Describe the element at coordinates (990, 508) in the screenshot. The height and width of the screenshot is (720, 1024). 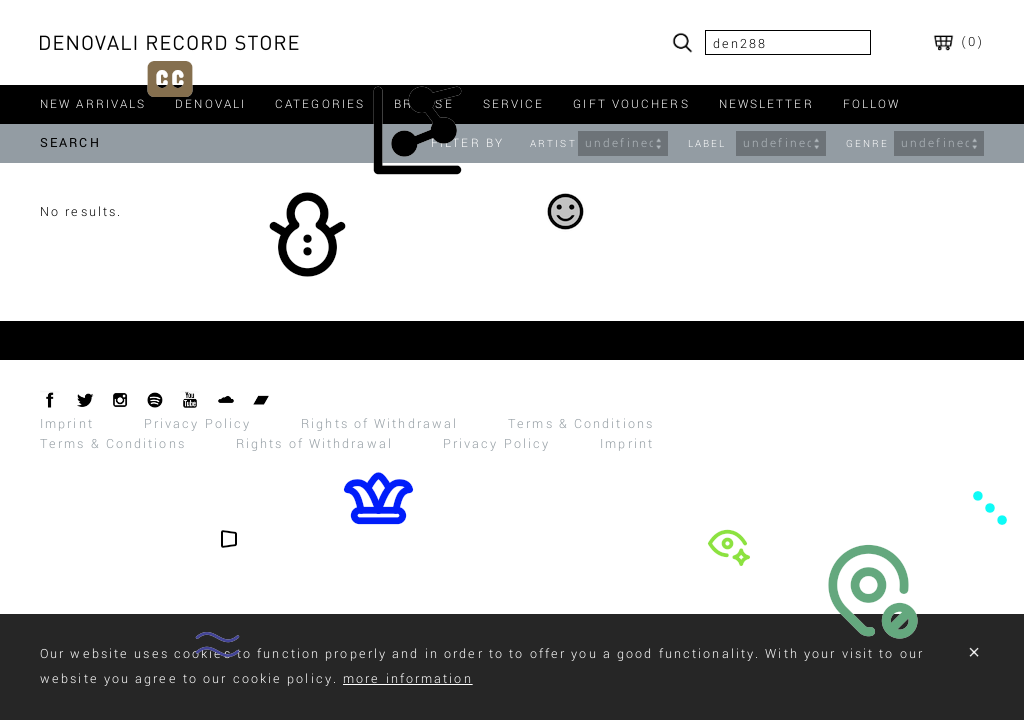
I see `more options menu` at that location.